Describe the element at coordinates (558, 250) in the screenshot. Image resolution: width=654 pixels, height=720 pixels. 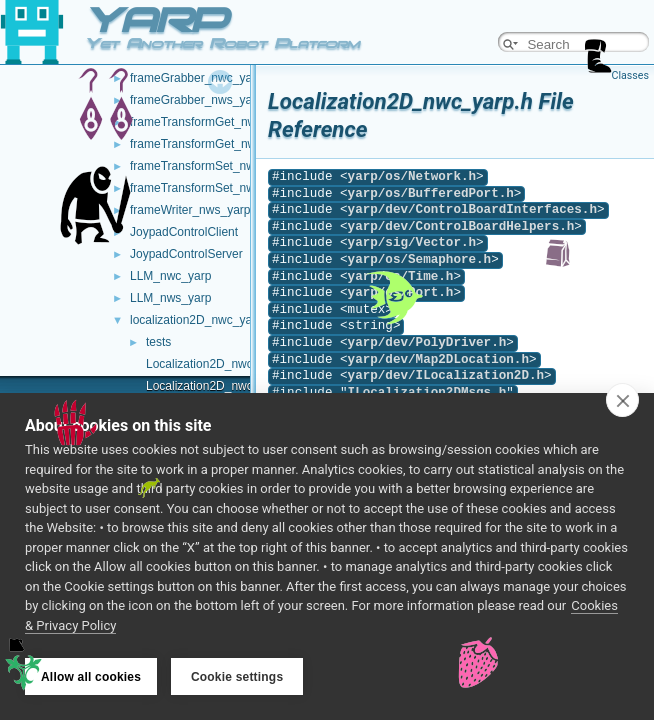
I see `view your takeout or delivery order` at that location.